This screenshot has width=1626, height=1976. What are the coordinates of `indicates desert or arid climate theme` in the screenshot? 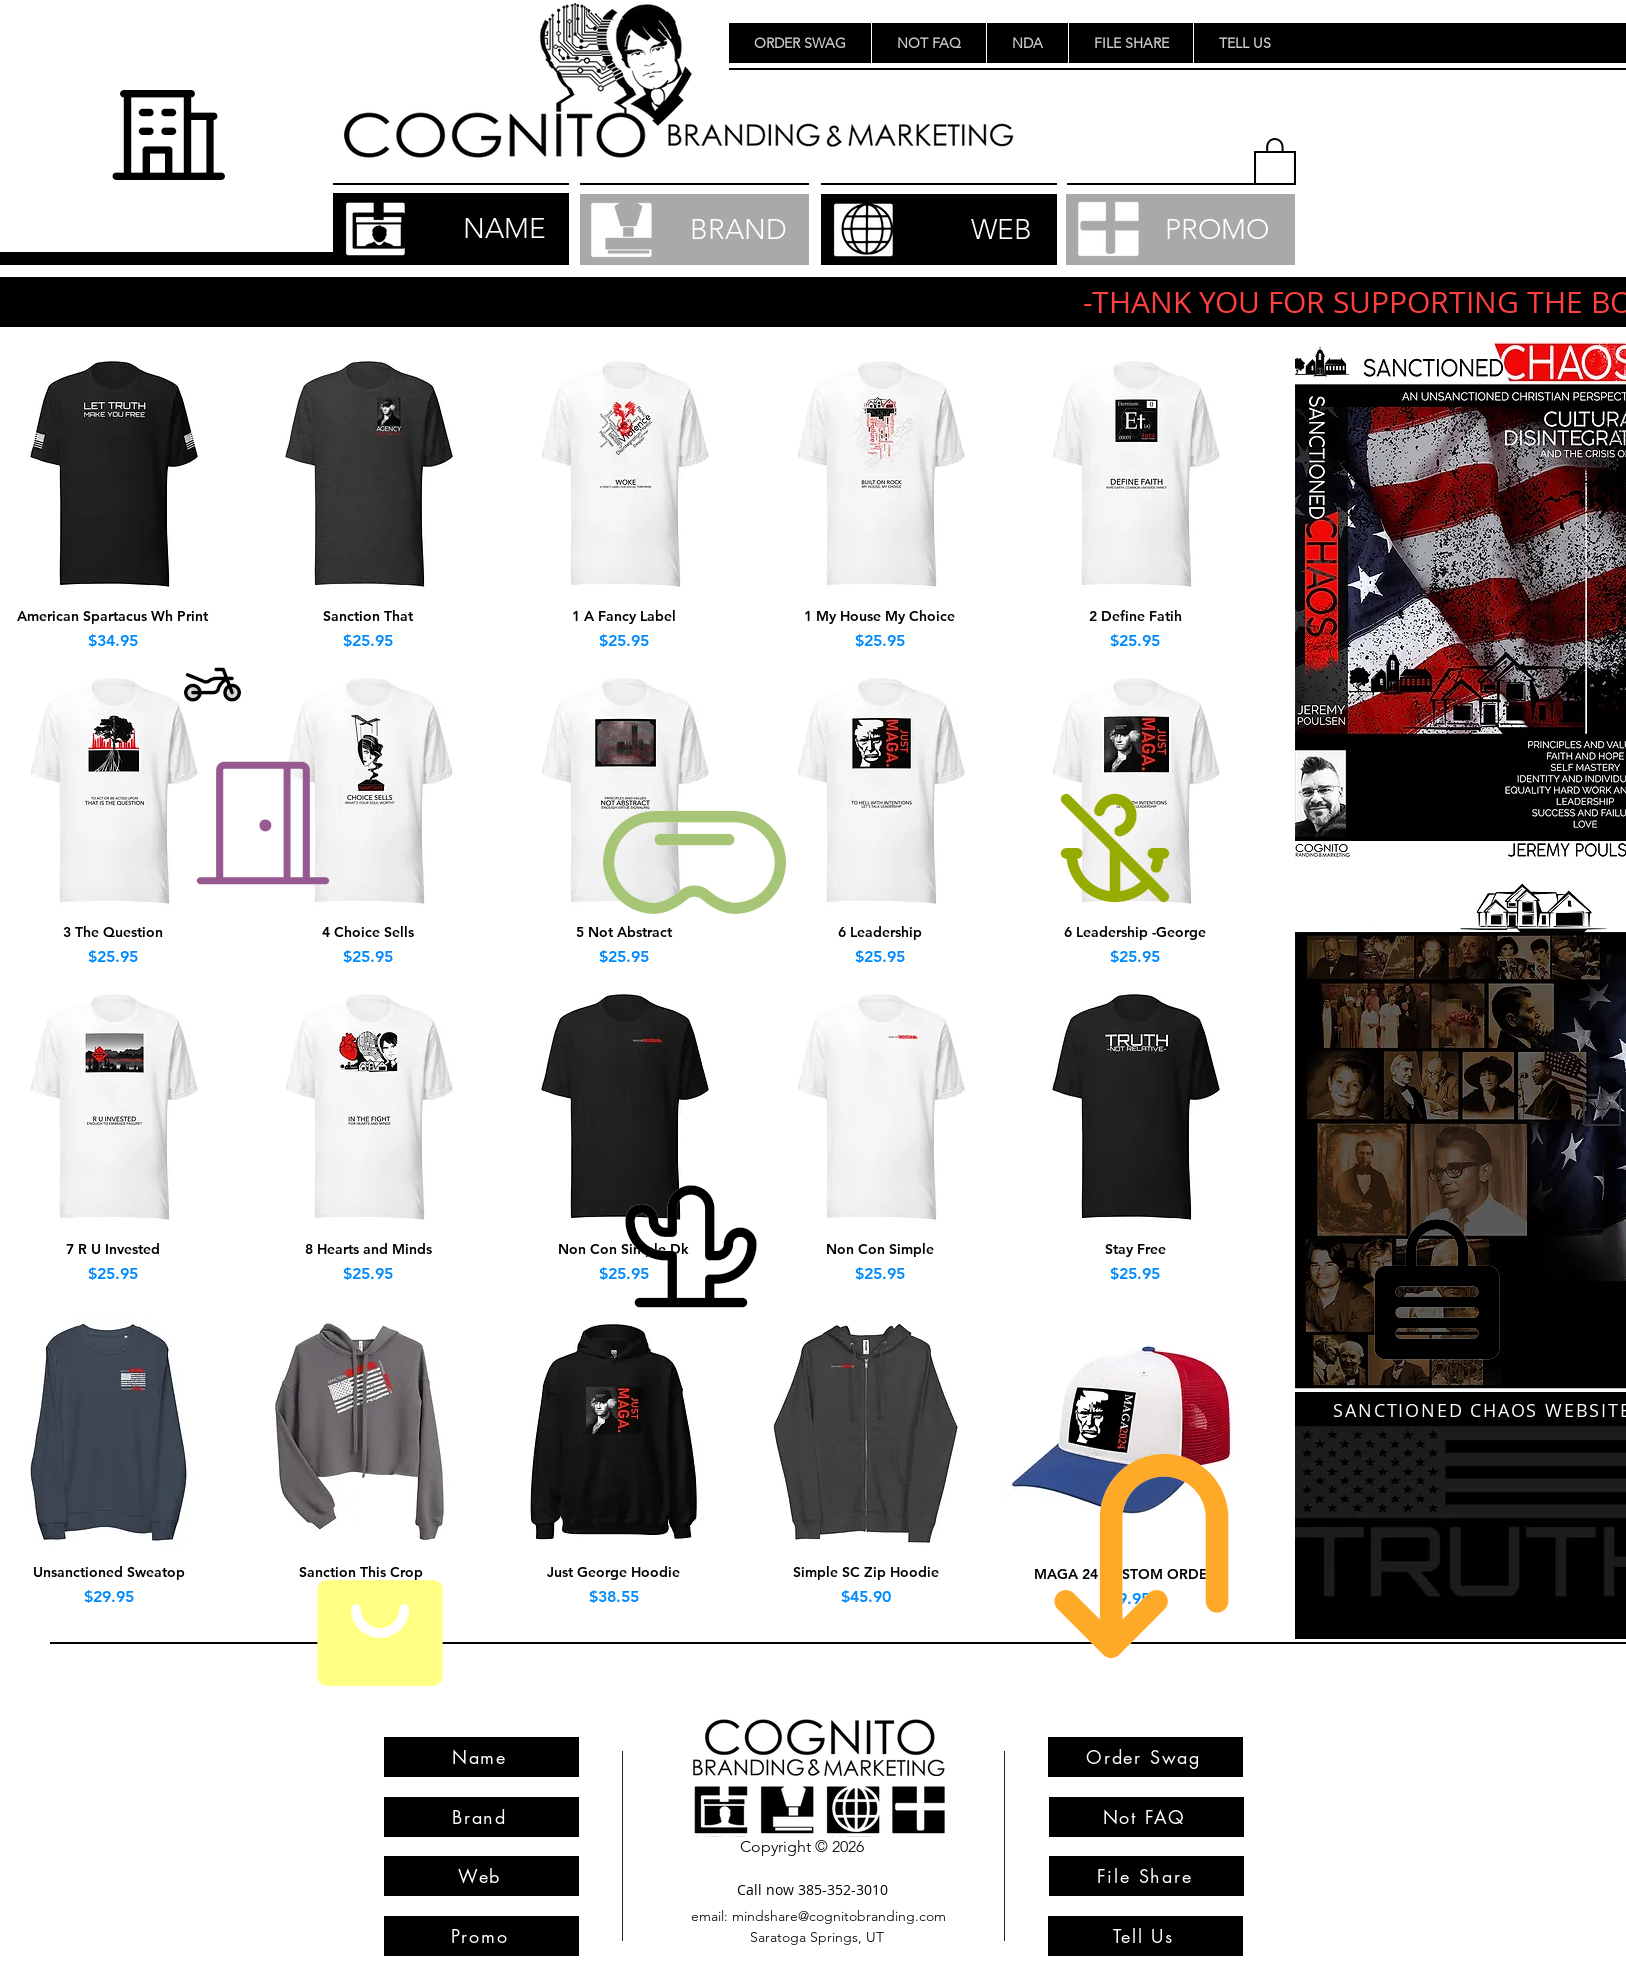 It's located at (691, 1251).